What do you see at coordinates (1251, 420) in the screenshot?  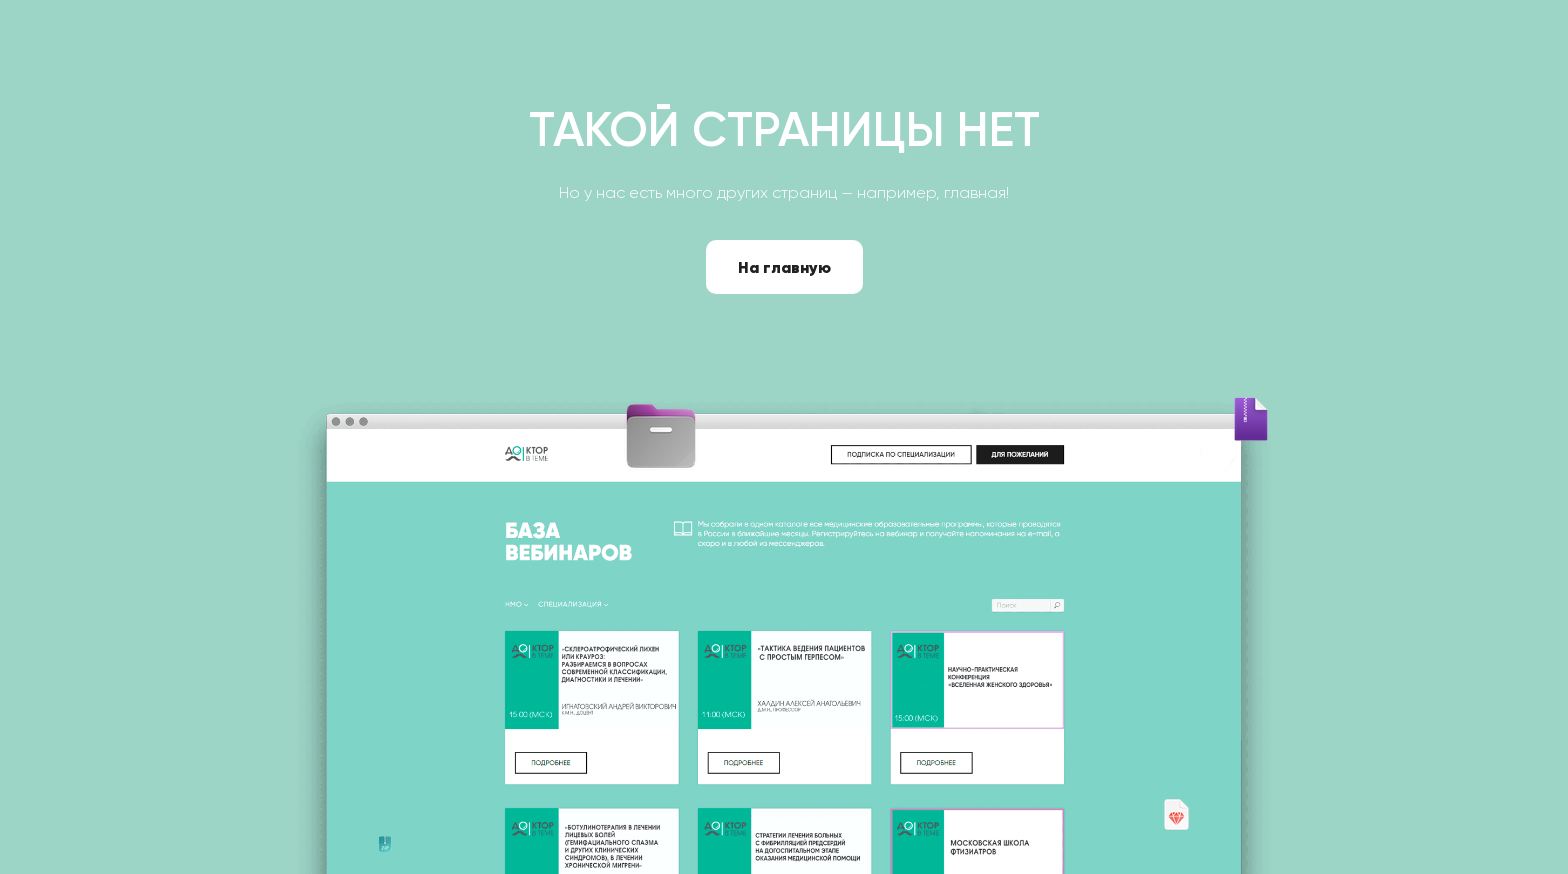 I see `a compressed bzip archive file` at bounding box center [1251, 420].